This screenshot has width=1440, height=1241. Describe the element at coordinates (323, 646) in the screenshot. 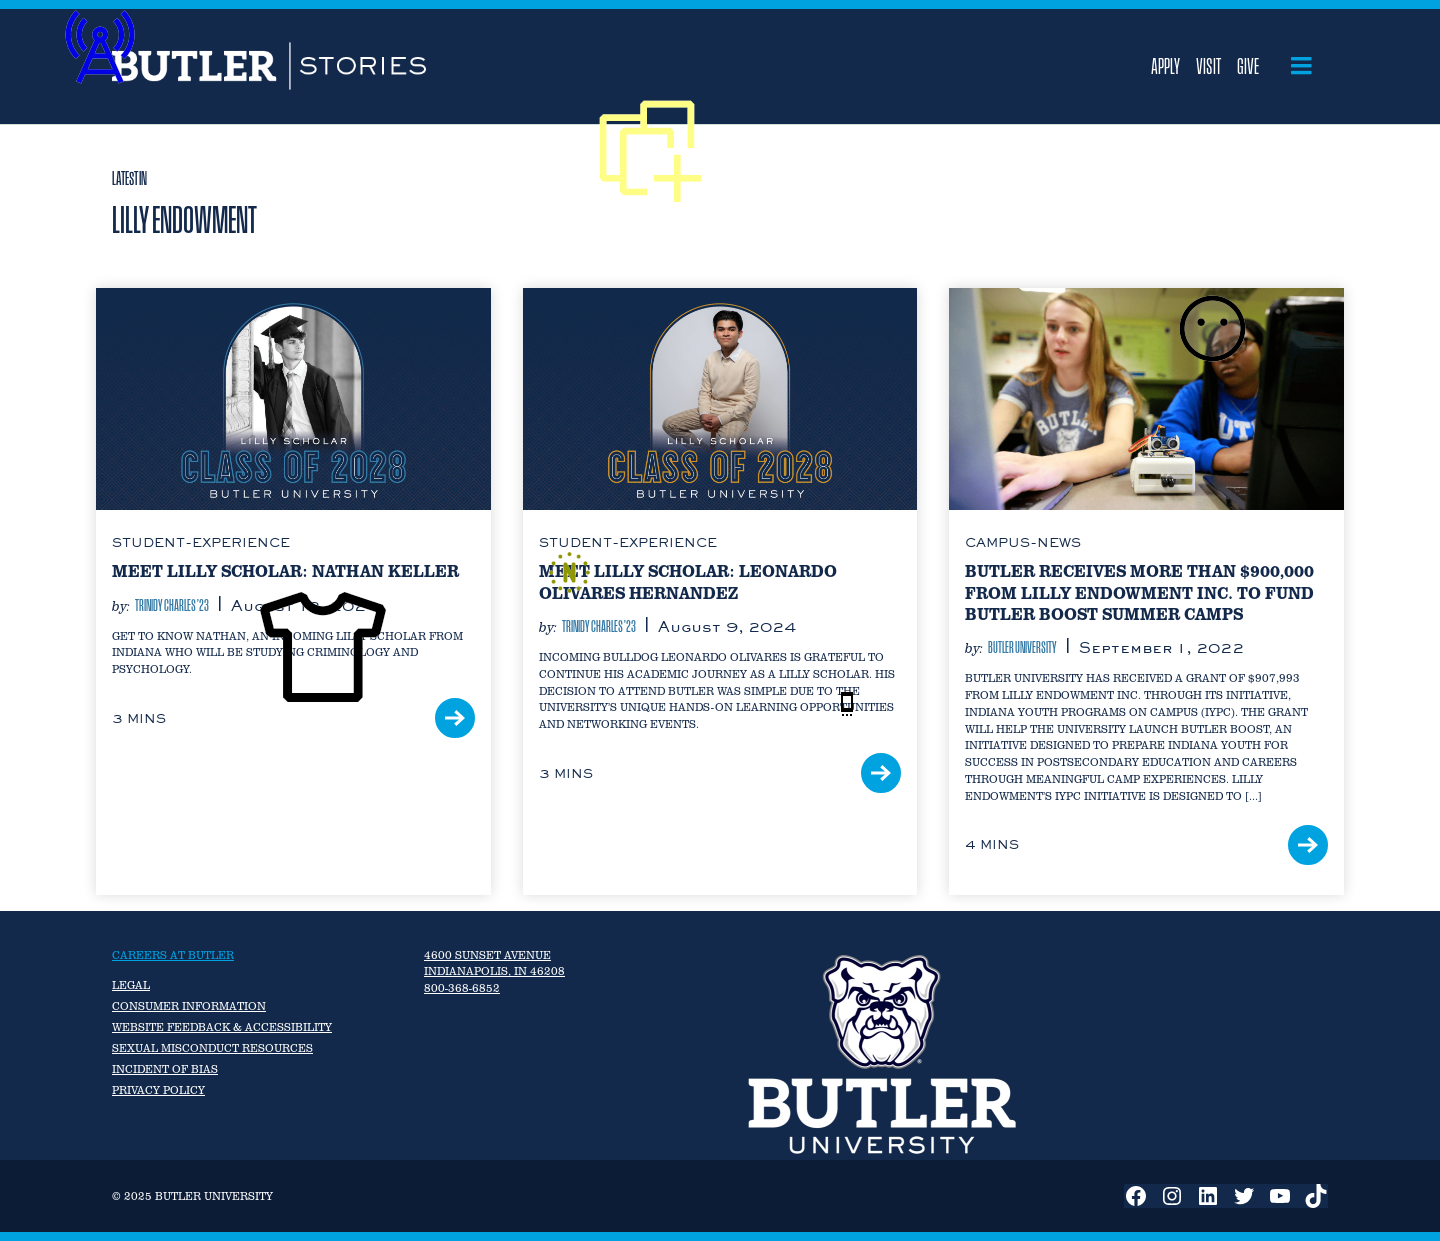

I see `select team or player jersey` at that location.